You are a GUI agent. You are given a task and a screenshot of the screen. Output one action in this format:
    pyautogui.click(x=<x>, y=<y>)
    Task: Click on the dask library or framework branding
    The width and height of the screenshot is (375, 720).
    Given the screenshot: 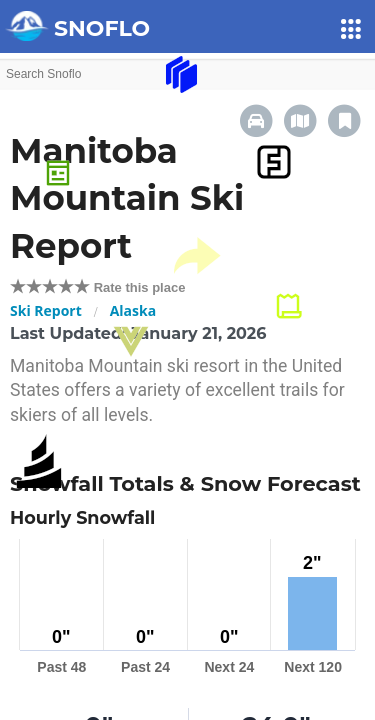 What is the action you would take?
    pyautogui.click(x=181, y=74)
    